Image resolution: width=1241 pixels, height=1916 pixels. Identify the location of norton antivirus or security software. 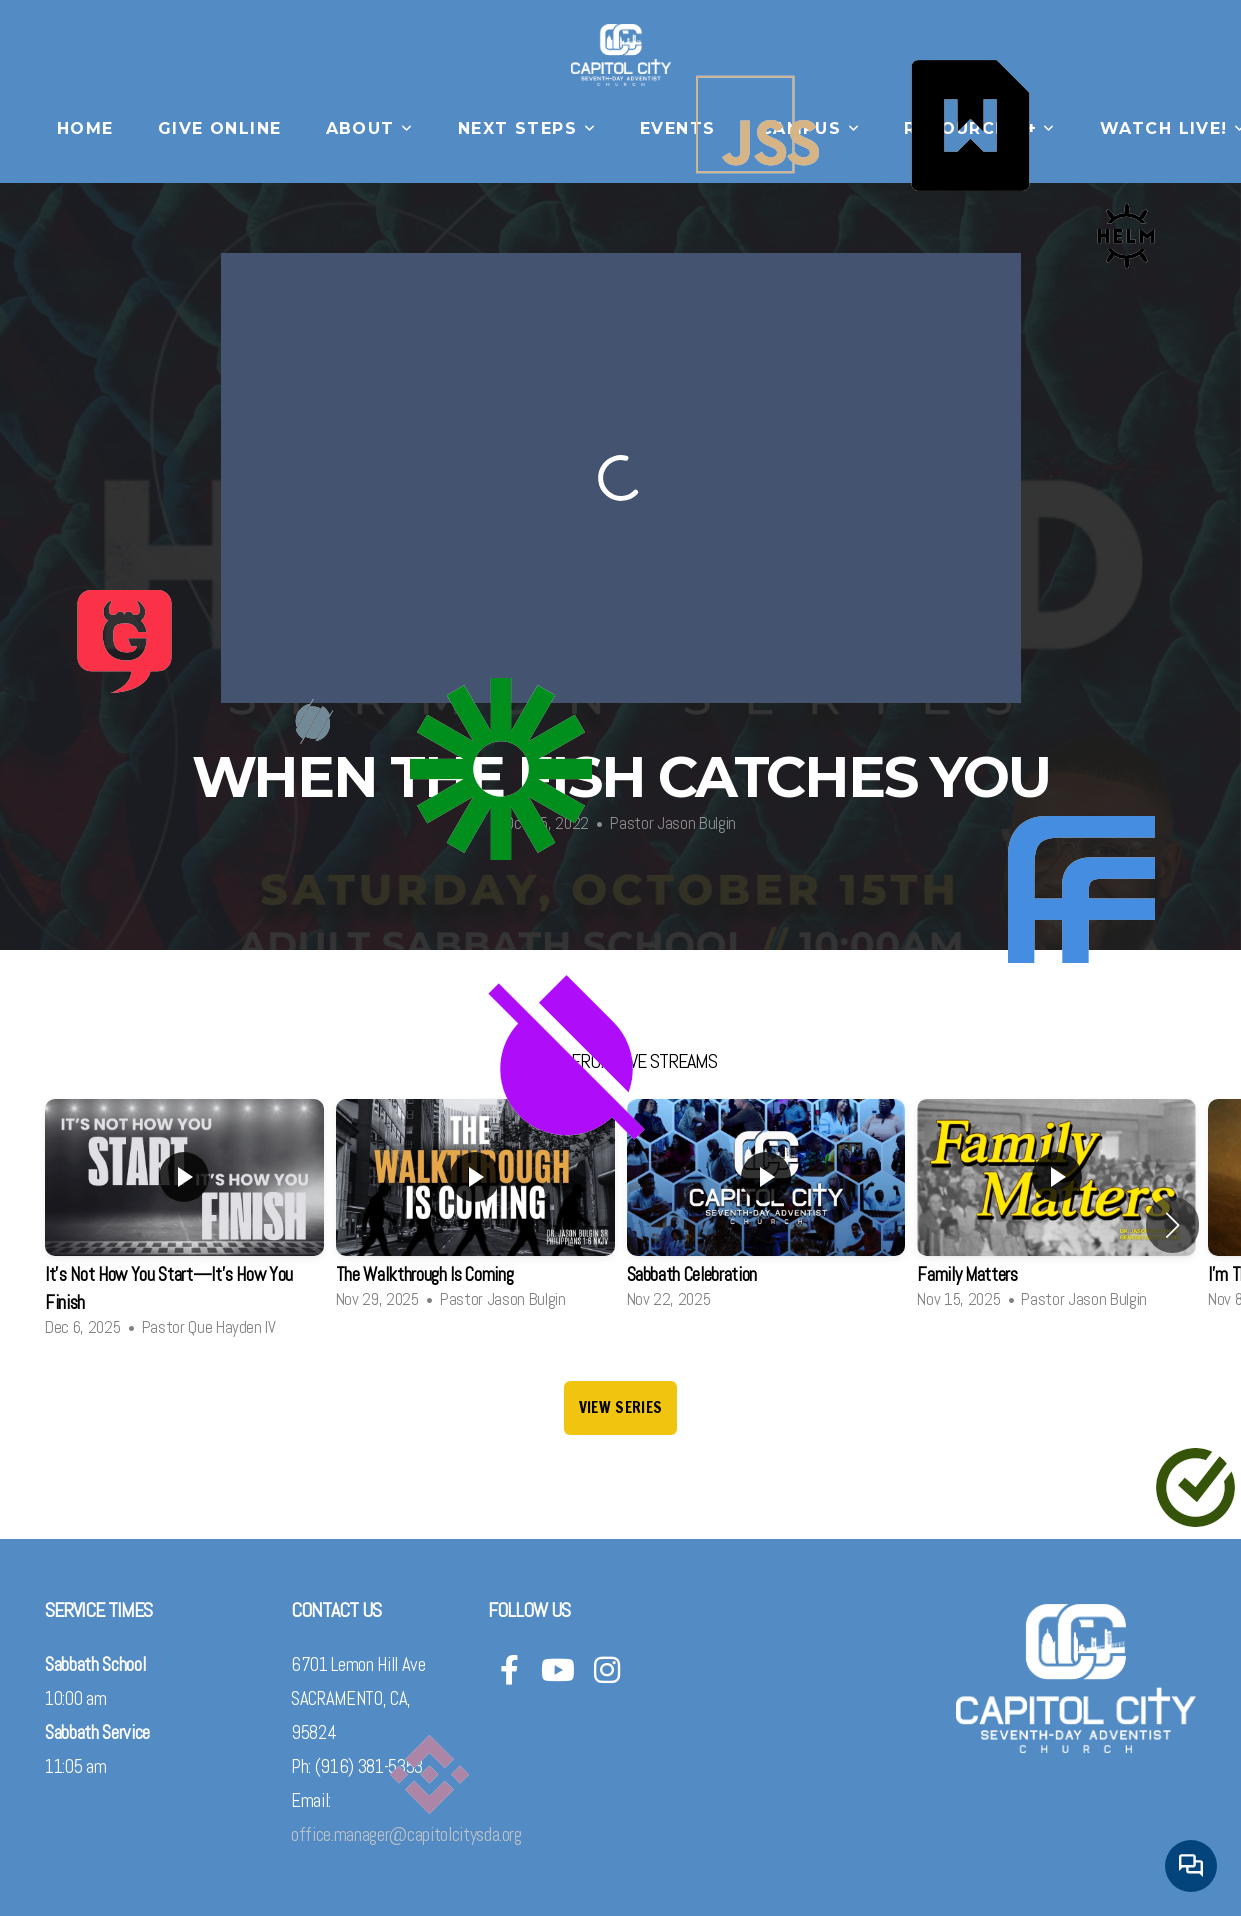
(1195, 1487).